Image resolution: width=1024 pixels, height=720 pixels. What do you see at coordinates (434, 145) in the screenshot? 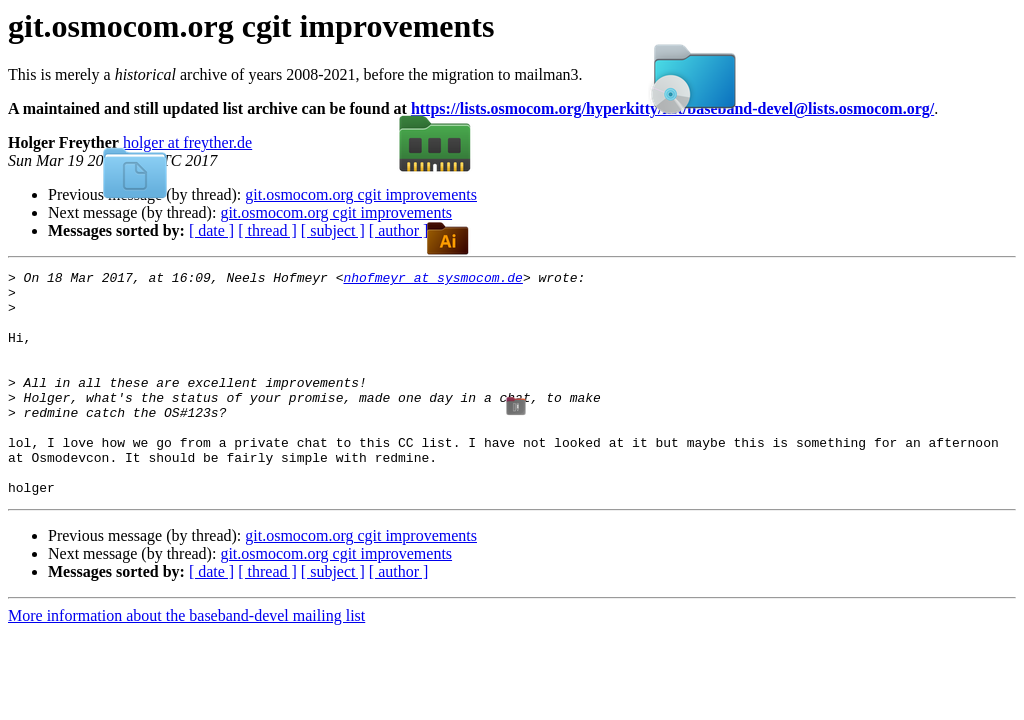
I see `folder containing memory or RAM-related files` at bounding box center [434, 145].